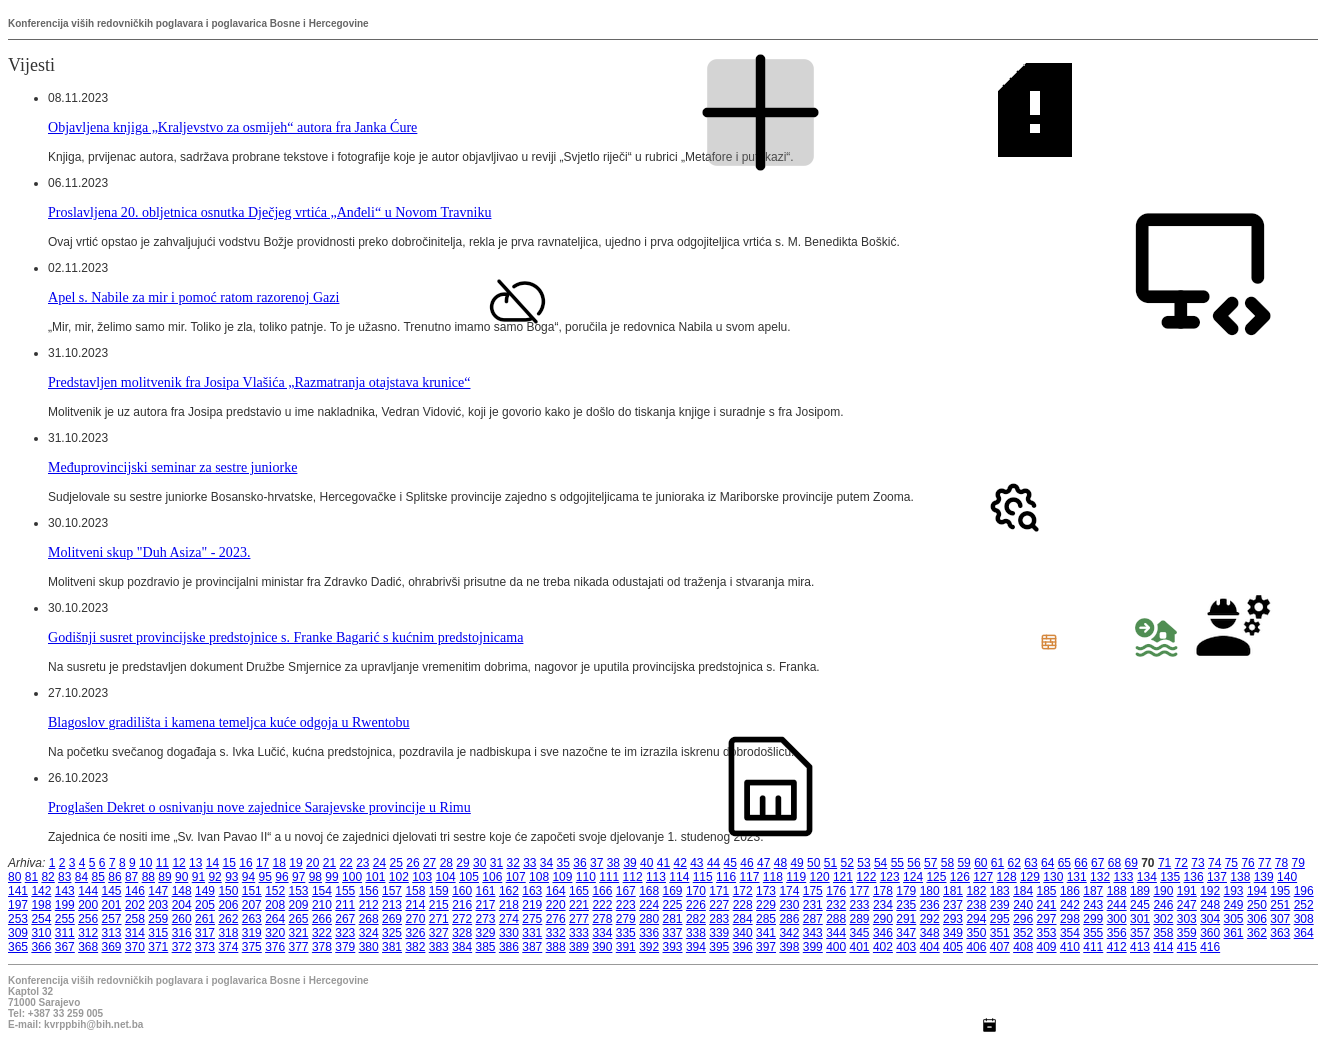  What do you see at coordinates (989, 1025) in the screenshot?
I see `remove an event from your calendar` at bounding box center [989, 1025].